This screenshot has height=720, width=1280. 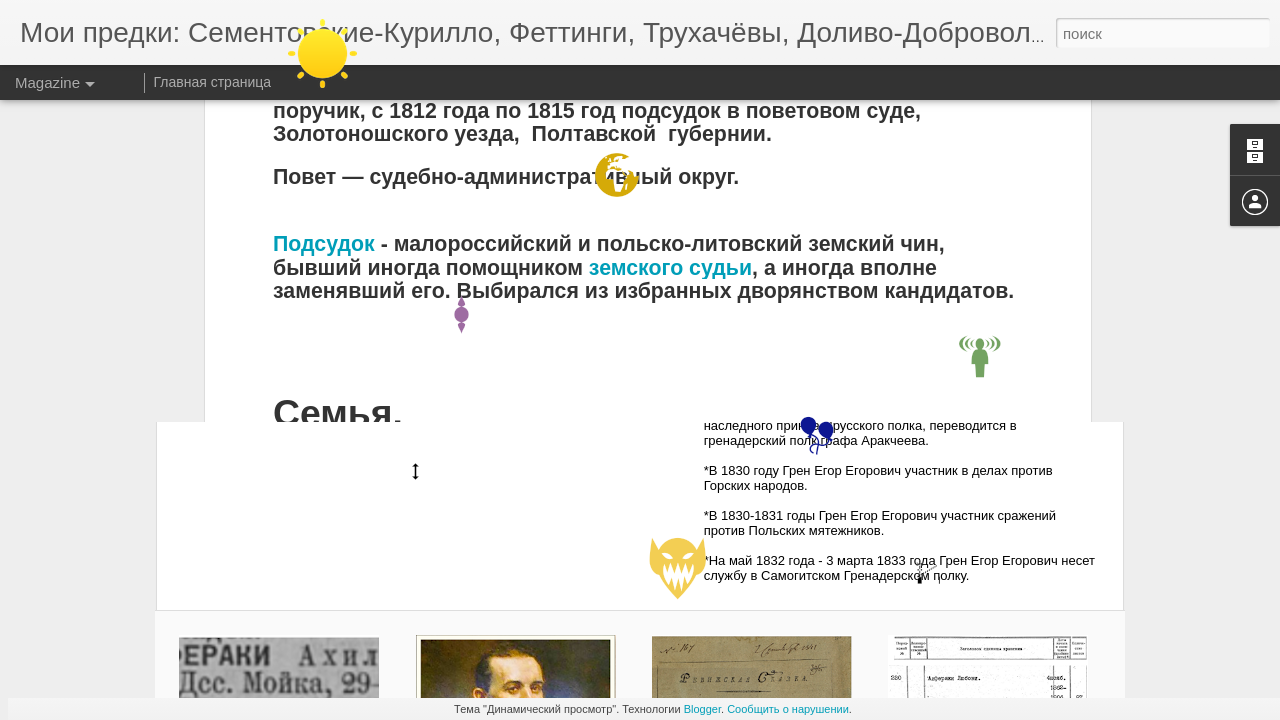 What do you see at coordinates (322, 53) in the screenshot?
I see `indicates clear or sunny weather conditions` at bounding box center [322, 53].